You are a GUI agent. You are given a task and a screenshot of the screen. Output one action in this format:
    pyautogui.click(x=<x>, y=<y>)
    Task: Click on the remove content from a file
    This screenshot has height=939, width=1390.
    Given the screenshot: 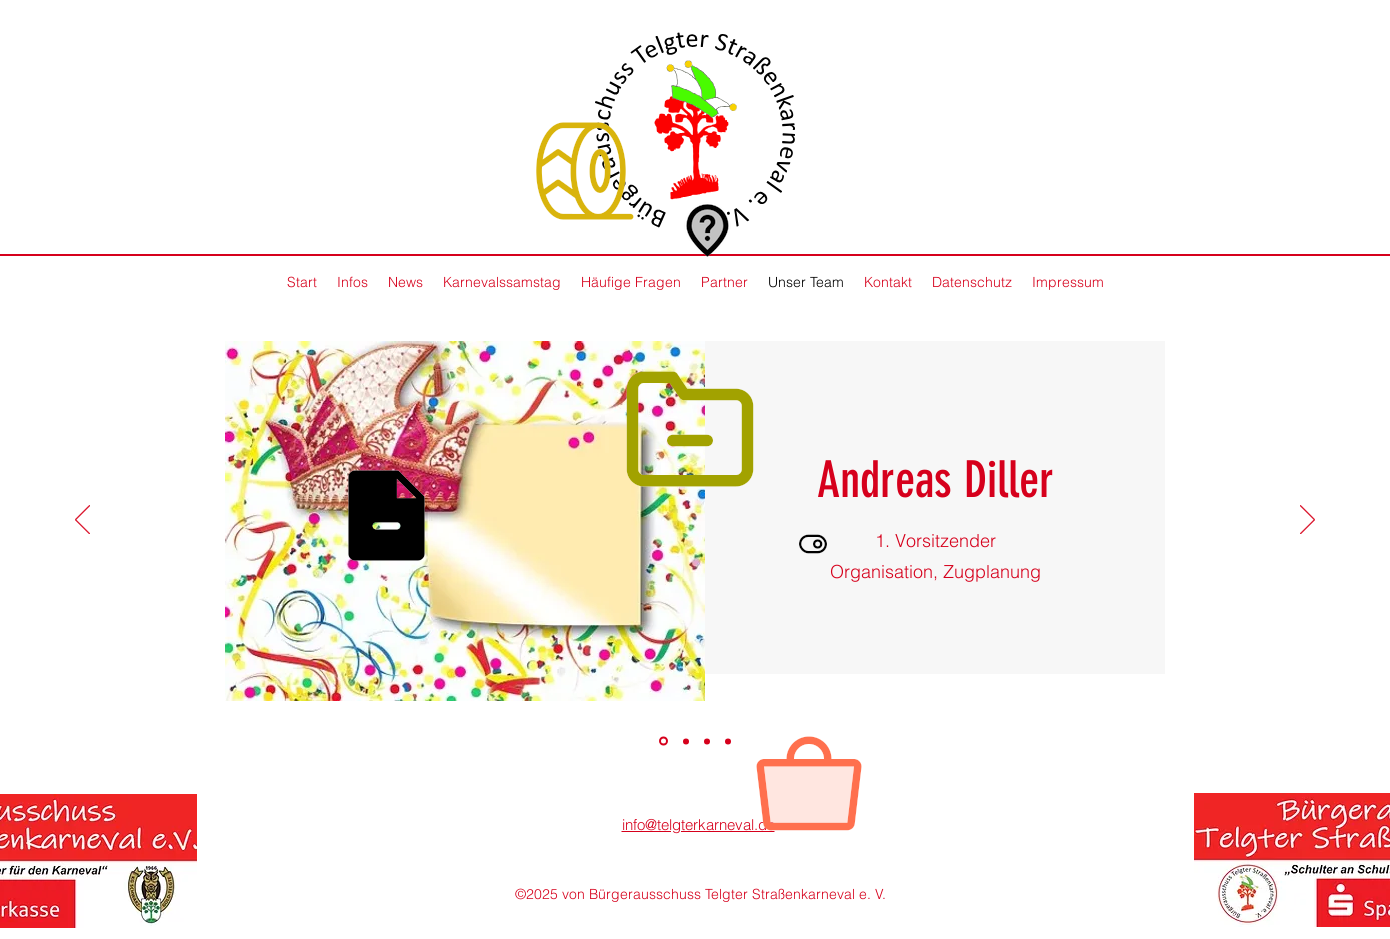 What is the action you would take?
    pyautogui.click(x=386, y=515)
    